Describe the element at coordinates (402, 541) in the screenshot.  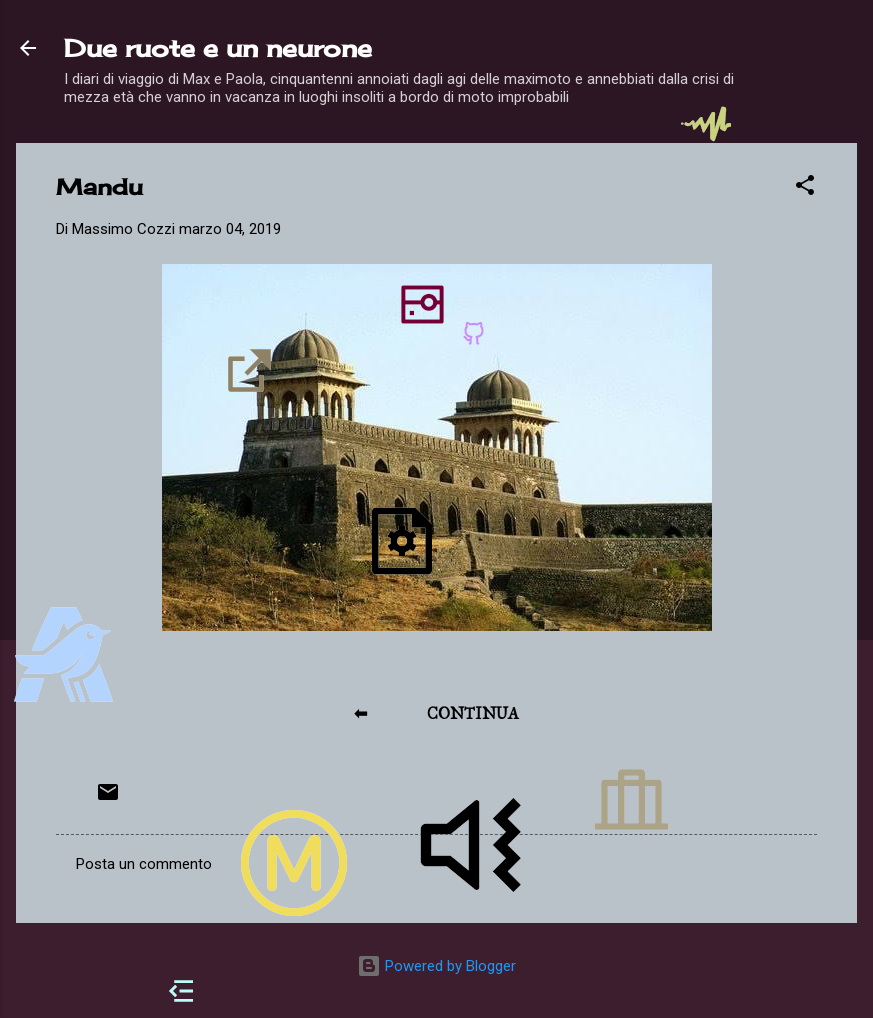
I see `access file settings or preferences` at that location.